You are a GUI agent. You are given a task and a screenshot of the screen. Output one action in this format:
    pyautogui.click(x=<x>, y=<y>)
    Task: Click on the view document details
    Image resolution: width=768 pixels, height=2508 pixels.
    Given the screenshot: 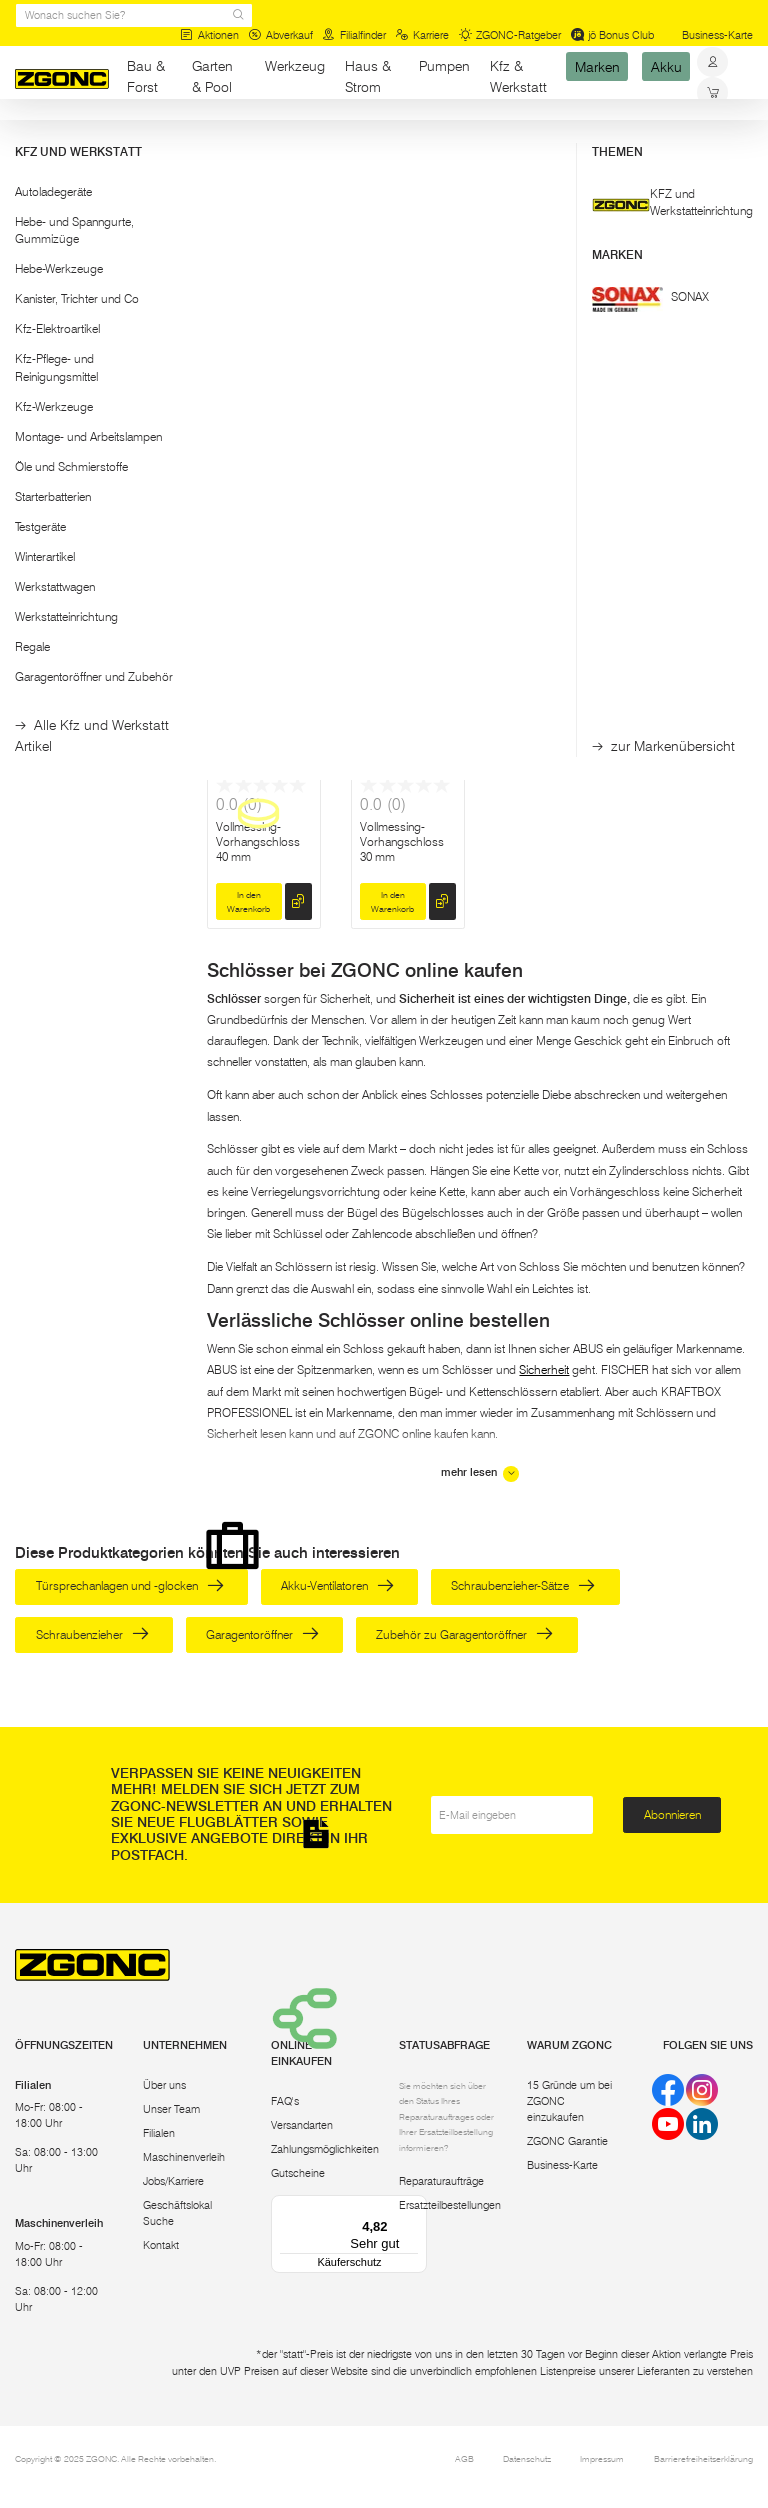 What is the action you would take?
    pyautogui.click(x=316, y=1834)
    